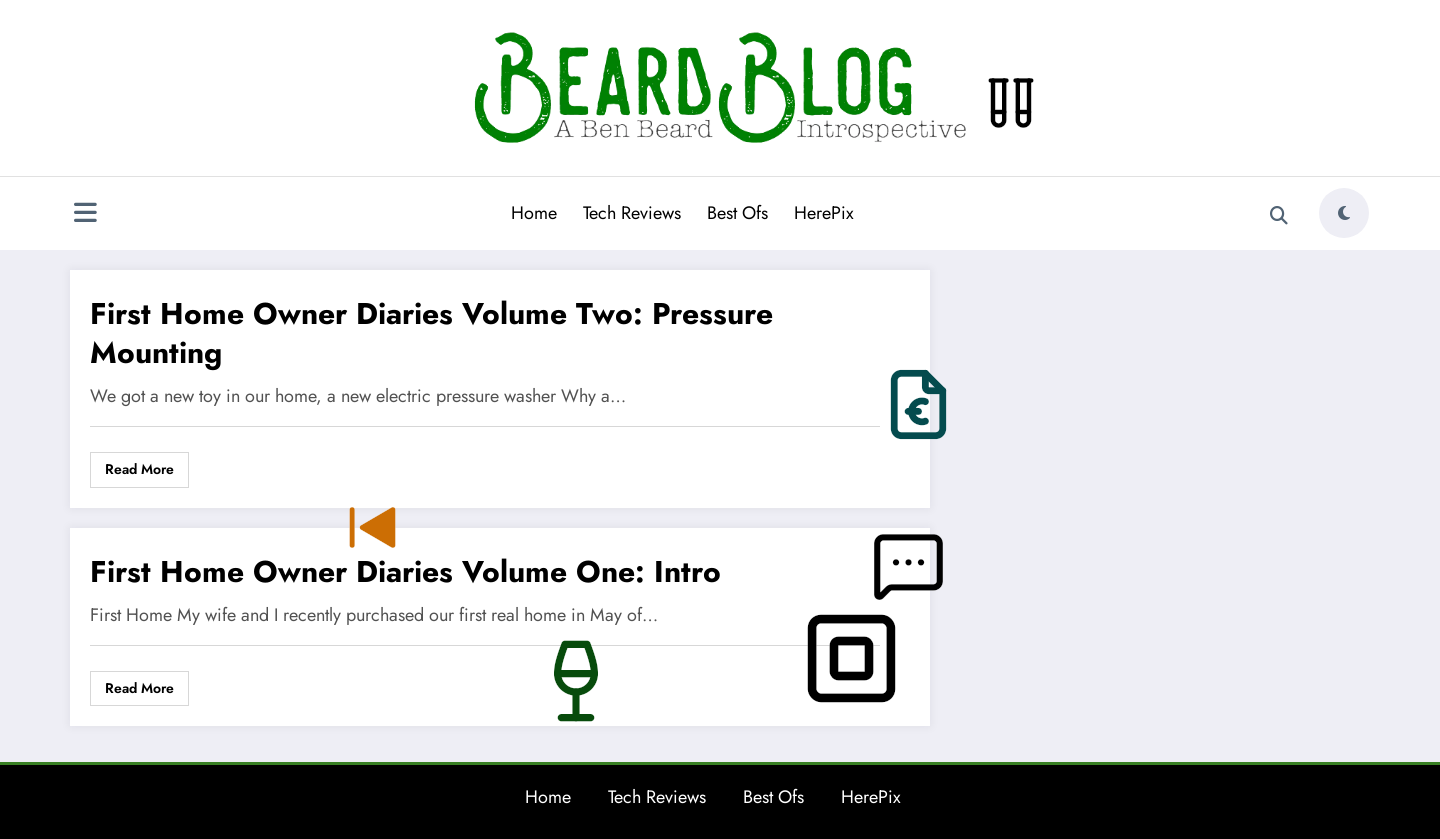 This screenshot has height=839, width=1440. I want to click on view more messages or conversation options, so click(908, 565).